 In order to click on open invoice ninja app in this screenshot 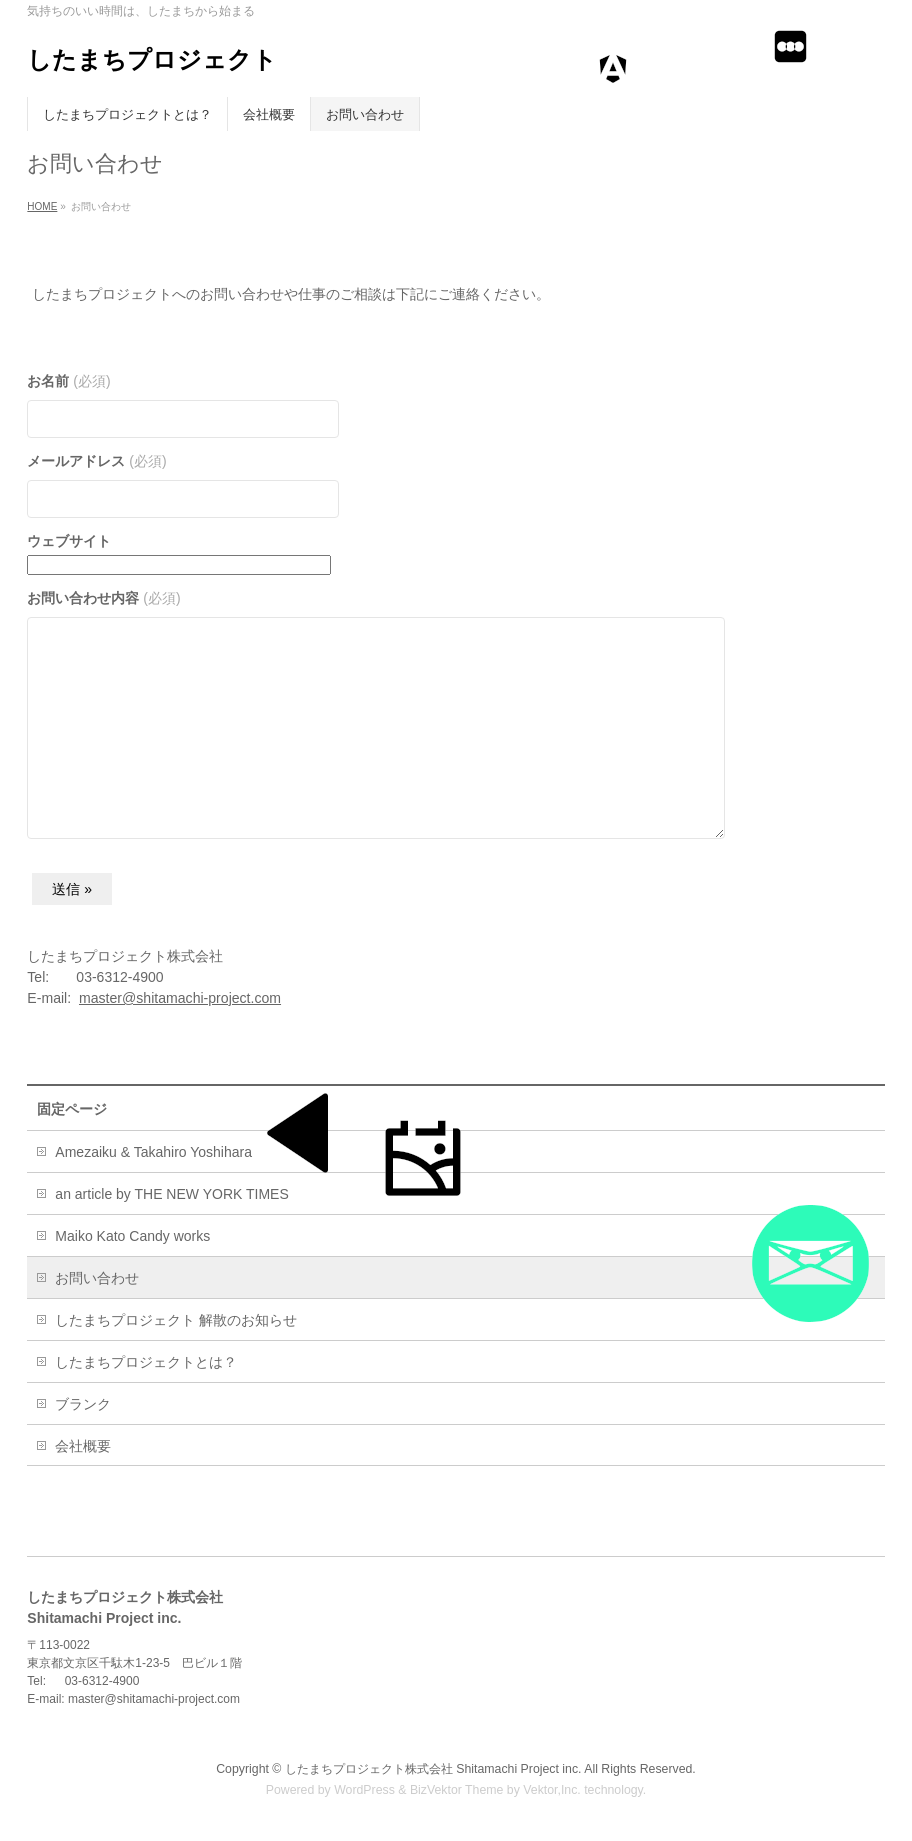, I will do `click(810, 1263)`.